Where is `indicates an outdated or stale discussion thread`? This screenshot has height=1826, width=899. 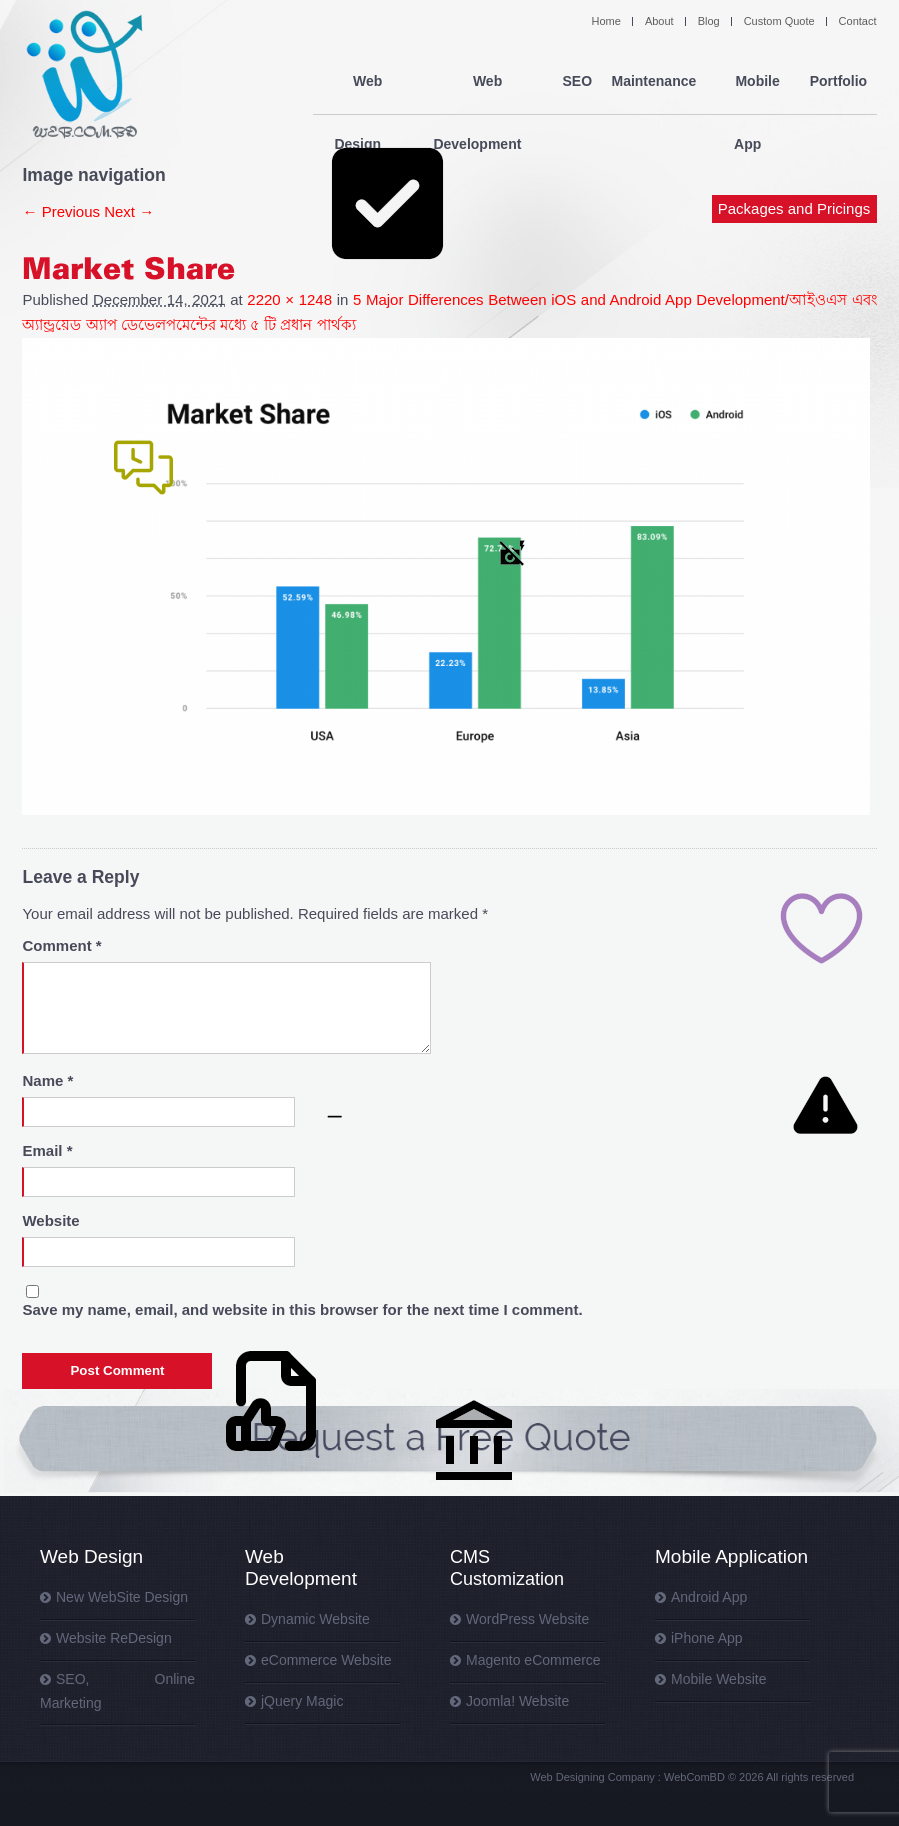 indicates an outdated or stale discussion thread is located at coordinates (143, 467).